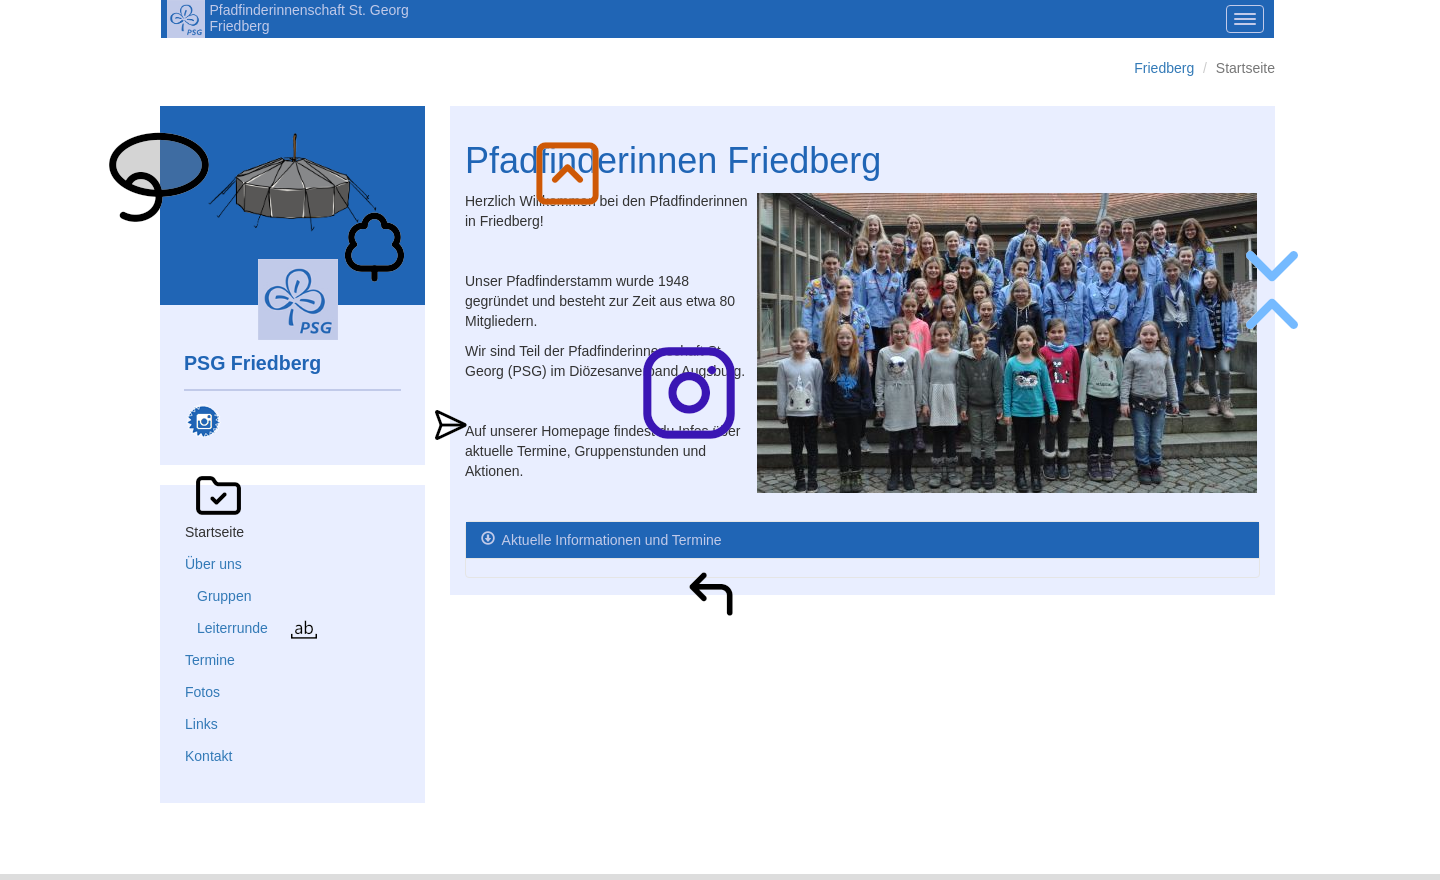 Image resolution: width=1440 pixels, height=880 pixels. Describe the element at coordinates (450, 425) in the screenshot. I see `send a message` at that location.